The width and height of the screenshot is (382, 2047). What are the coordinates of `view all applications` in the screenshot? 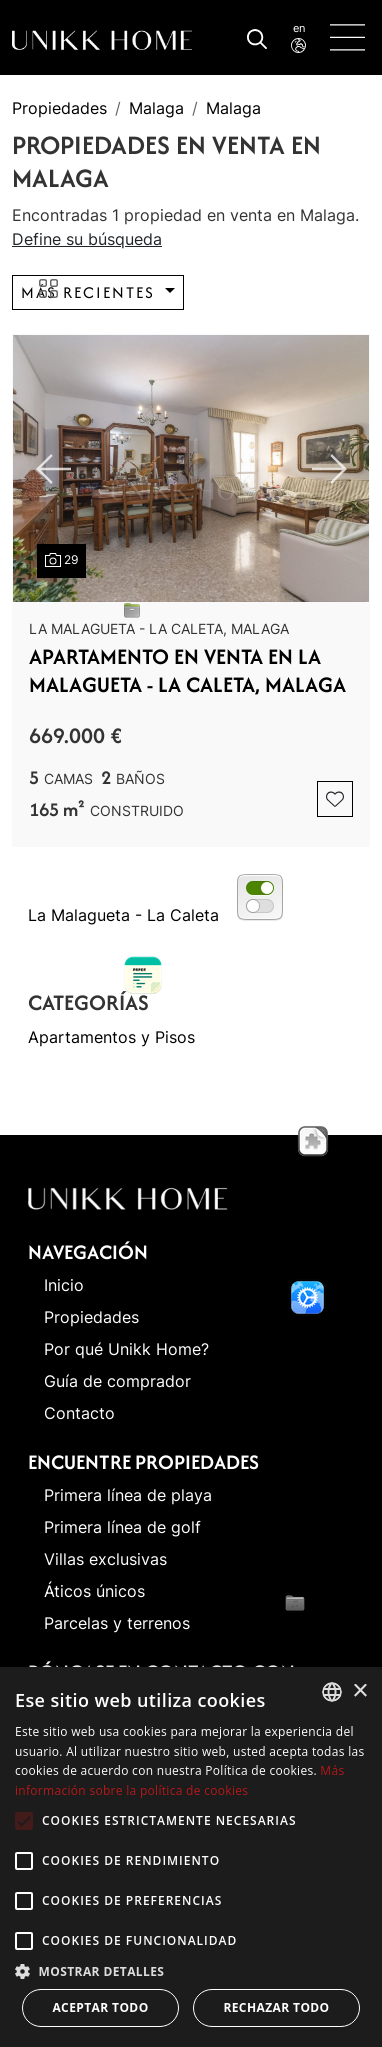 It's located at (48, 288).